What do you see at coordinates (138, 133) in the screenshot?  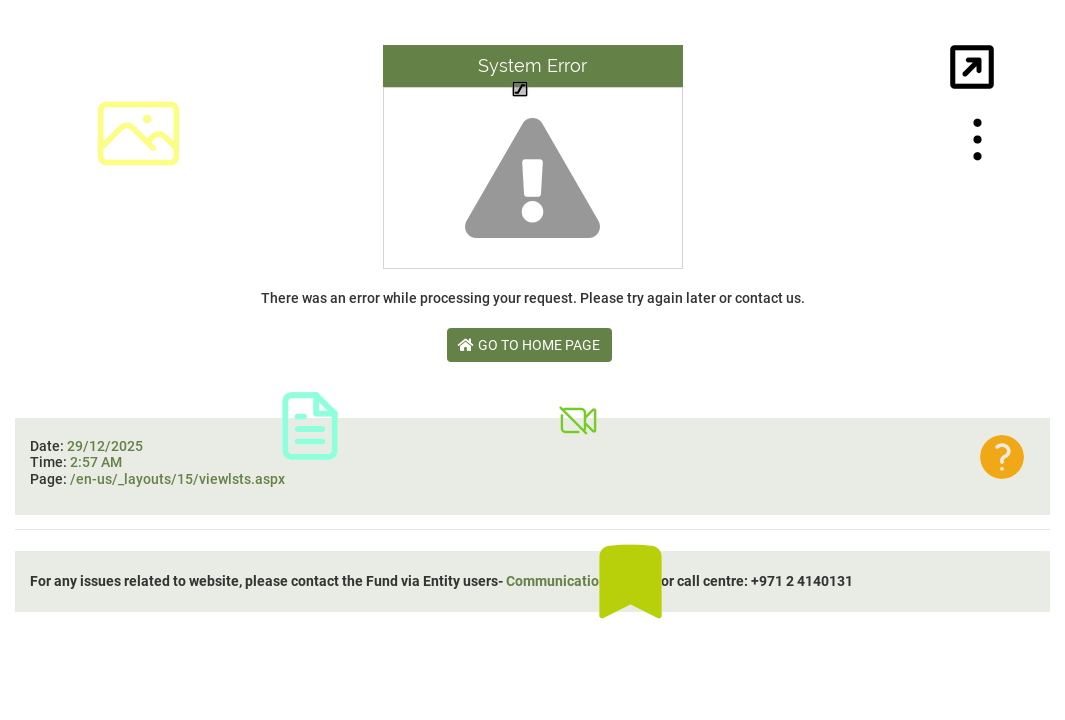 I see `view photo or image` at bounding box center [138, 133].